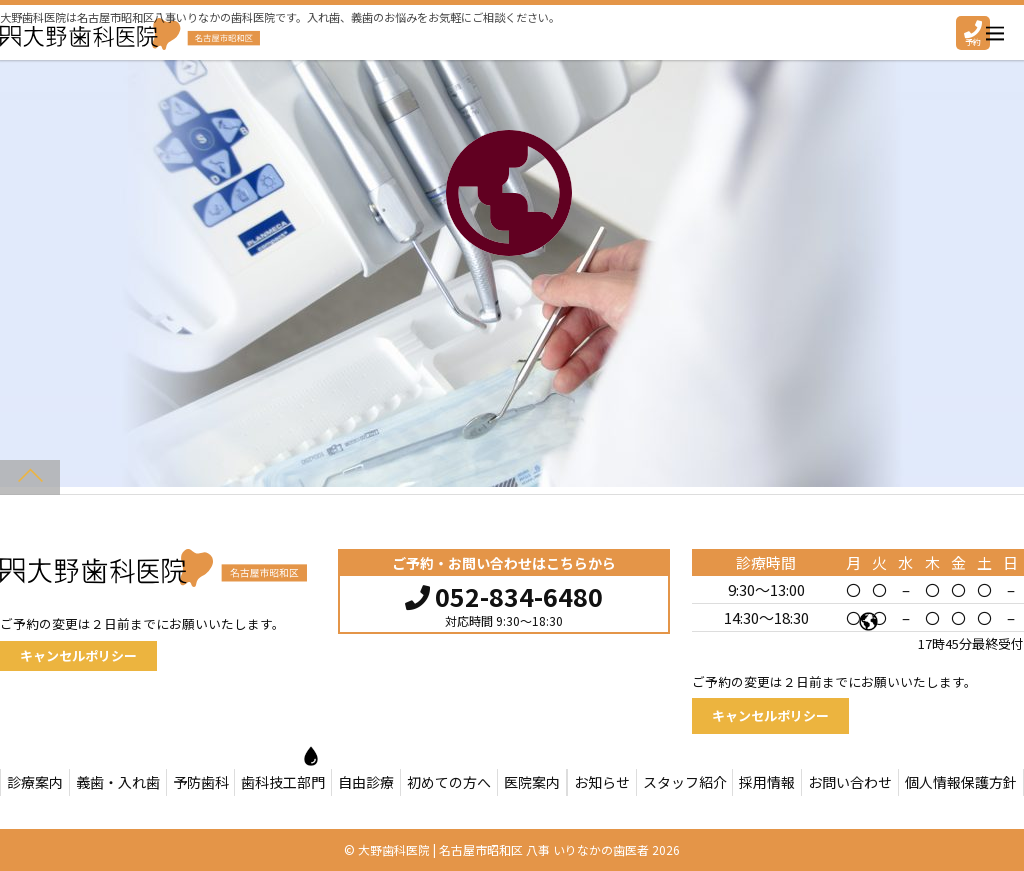  What do you see at coordinates (868, 621) in the screenshot?
I see `switch to global or worldwide view` at bounding box center [868, 621].